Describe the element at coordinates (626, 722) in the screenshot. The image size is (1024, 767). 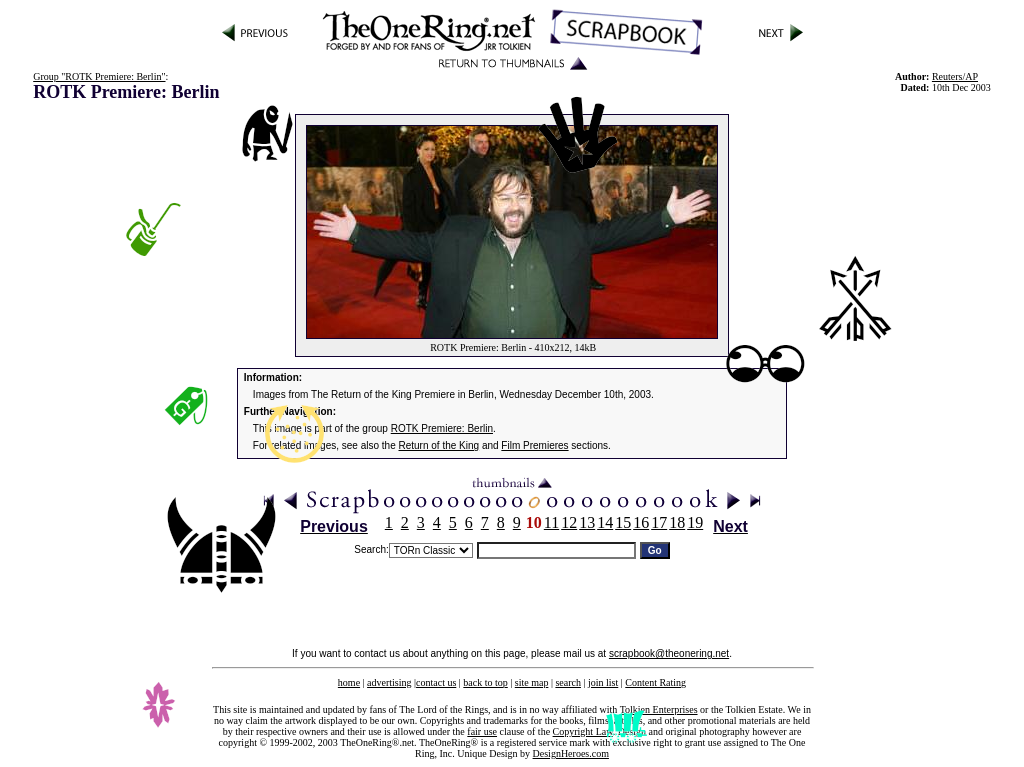
I see `access western or frontier-themed game content` at that location.